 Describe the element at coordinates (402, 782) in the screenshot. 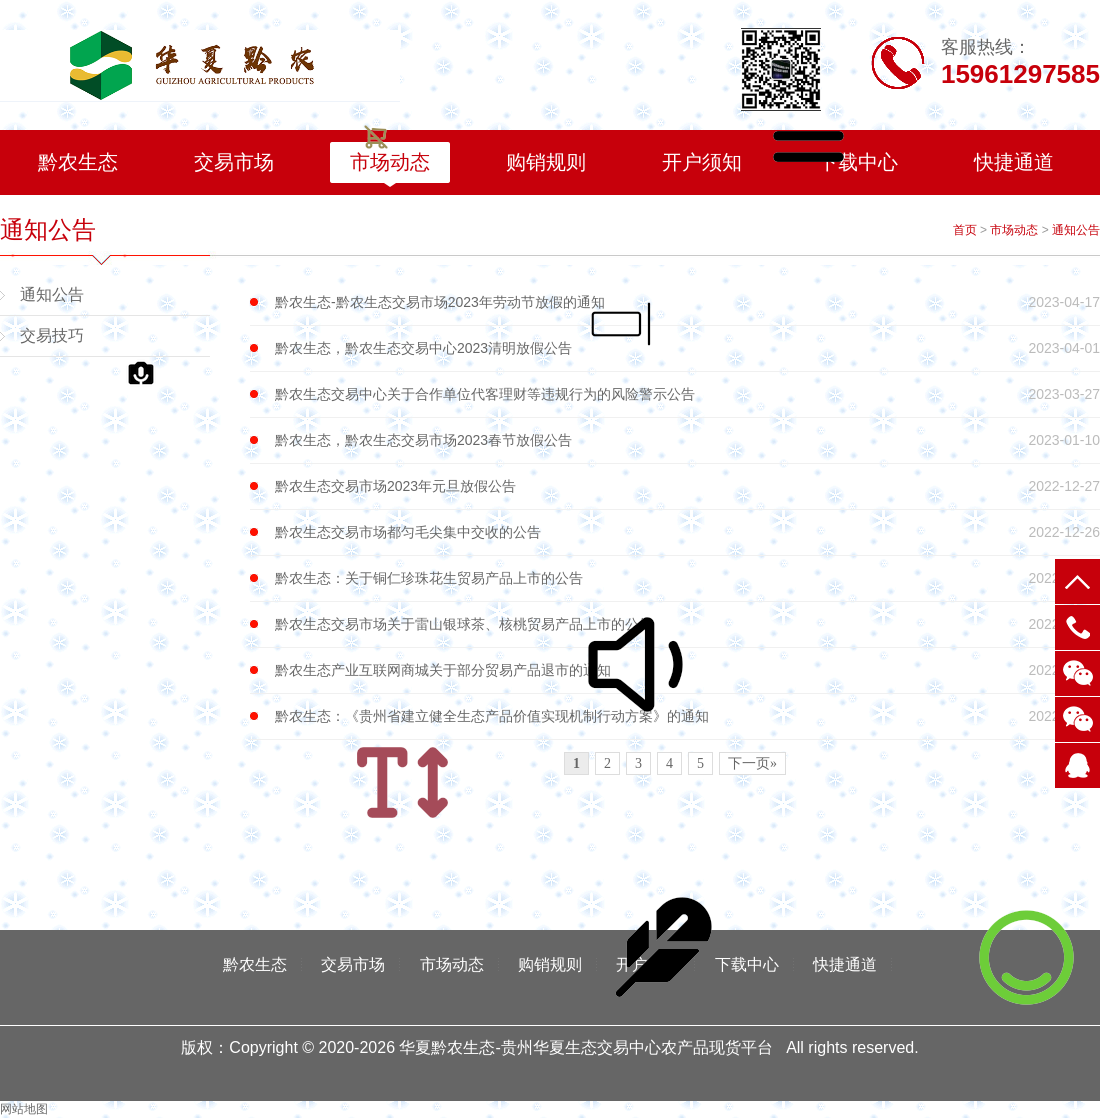

I see `adjust text height or line spacing` at that location.